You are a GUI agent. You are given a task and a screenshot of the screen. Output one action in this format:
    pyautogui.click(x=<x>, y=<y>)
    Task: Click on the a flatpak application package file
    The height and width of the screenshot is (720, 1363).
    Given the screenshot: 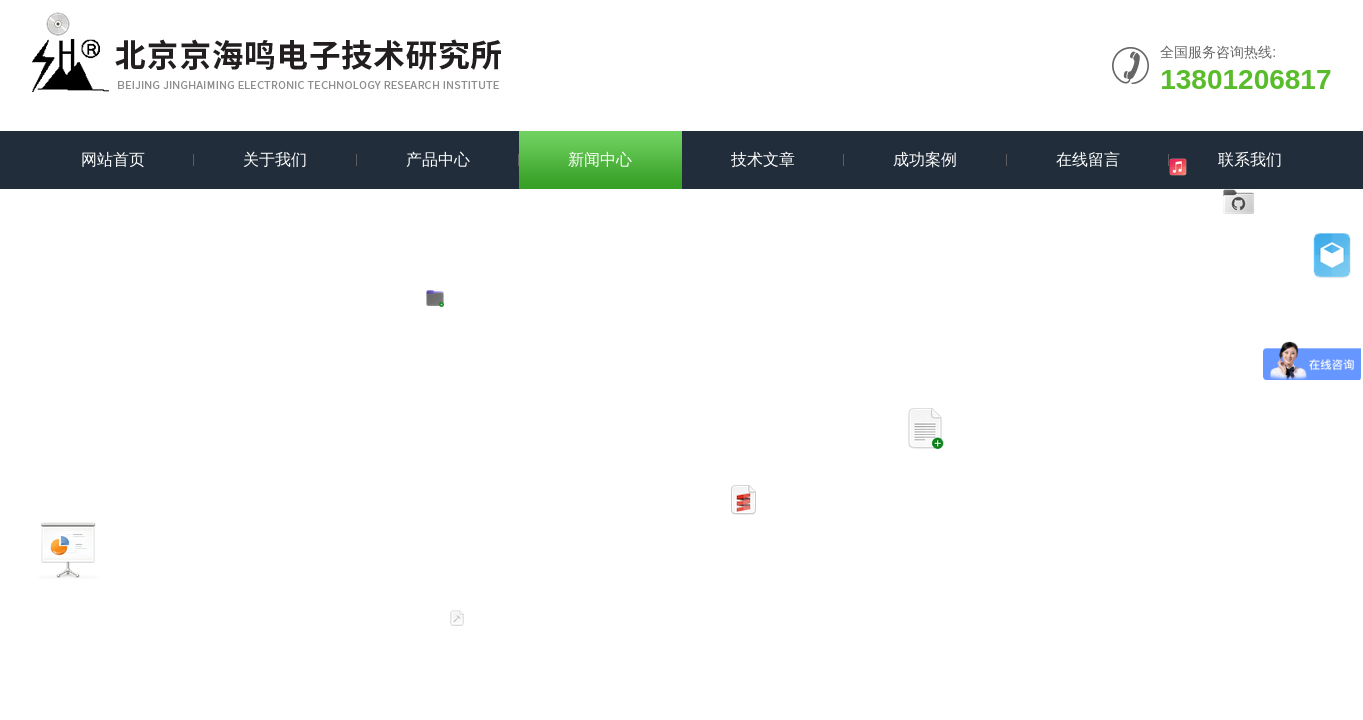 What is the action you would take?
    pyautogui.click(x=1332, y=255)
    